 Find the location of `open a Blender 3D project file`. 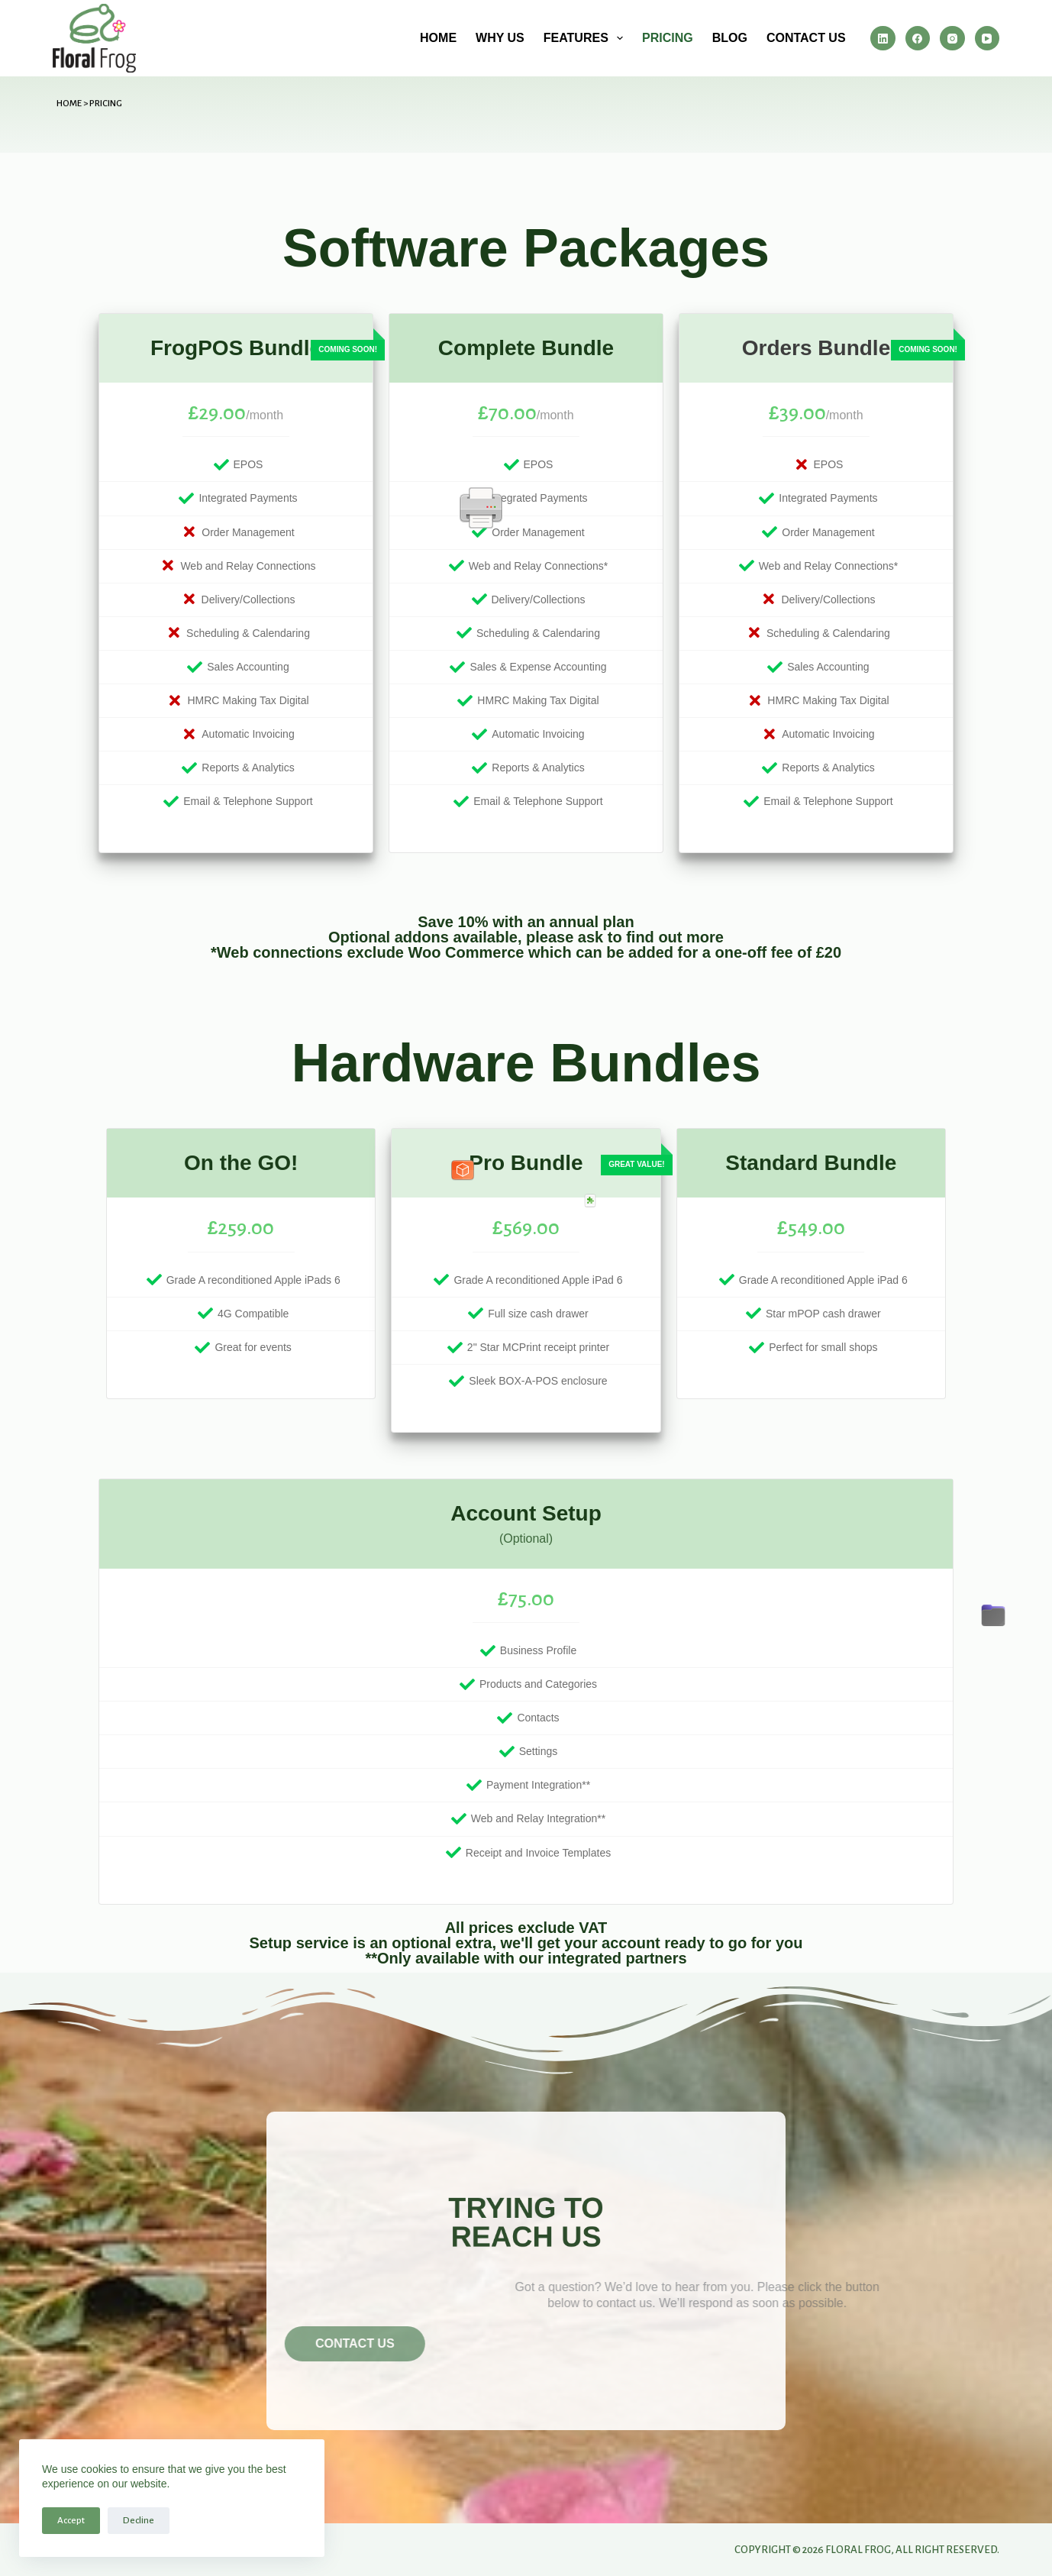

open a Blender 3D project file is located at coordinates (463, 1169).